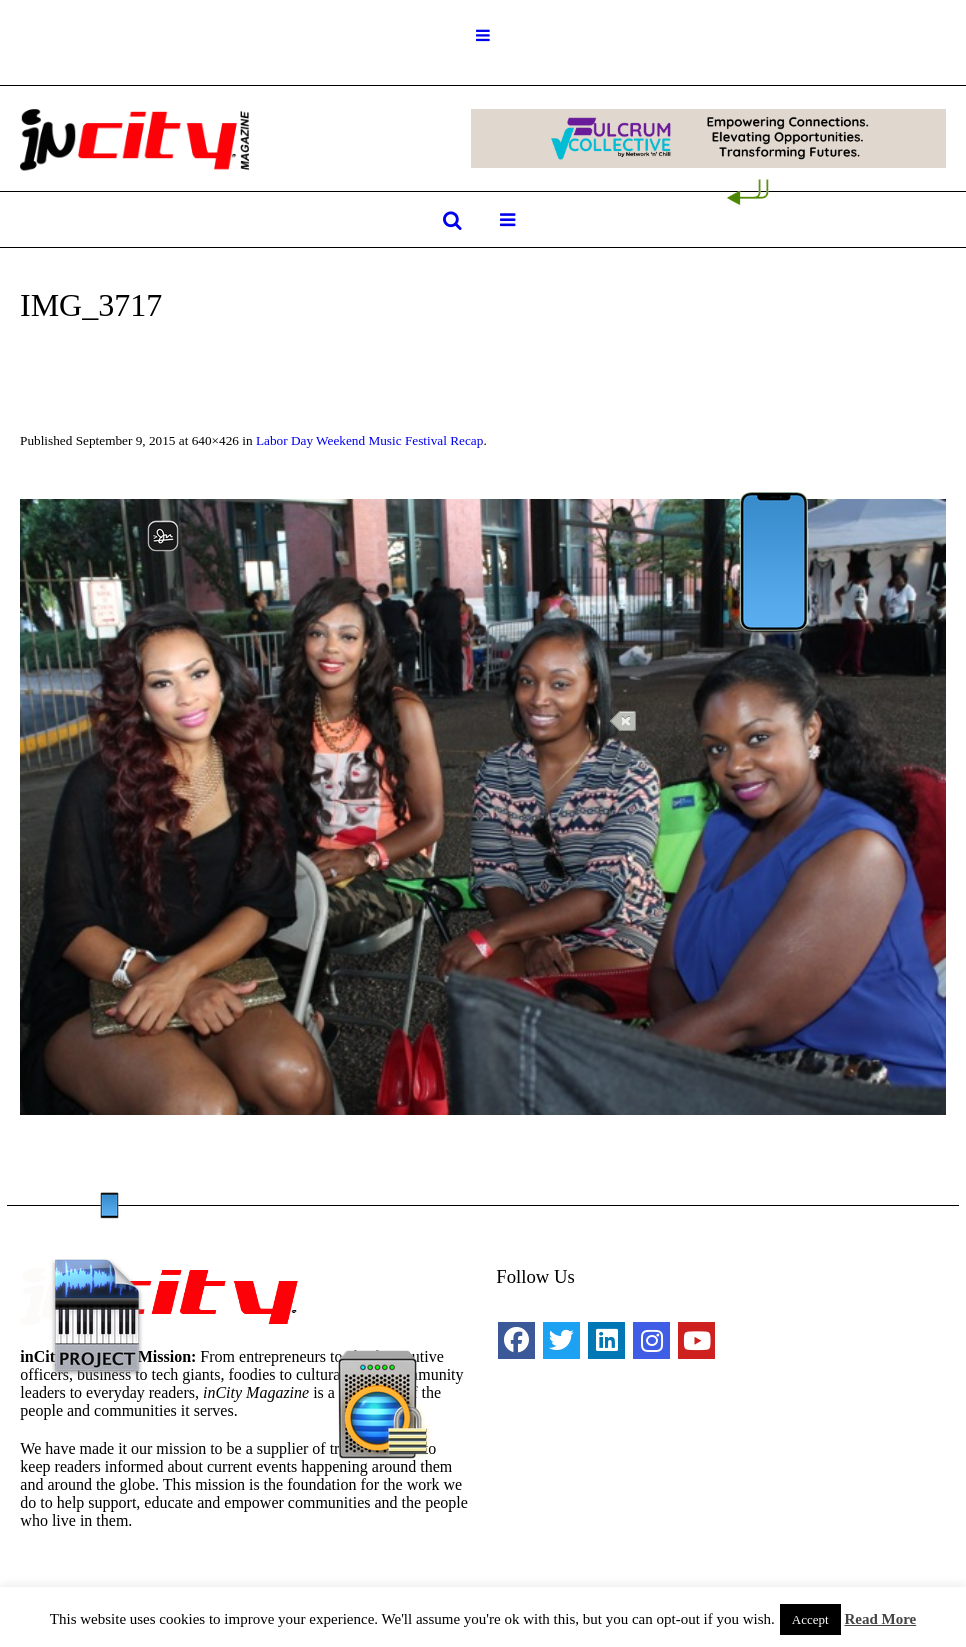 The width and height of the screenshot is (966, 1647). What do you see at coordinates (377, 1404) in the screenshot?
I see `locked RAID 0 storage array` at bounding box center [377, 1404].